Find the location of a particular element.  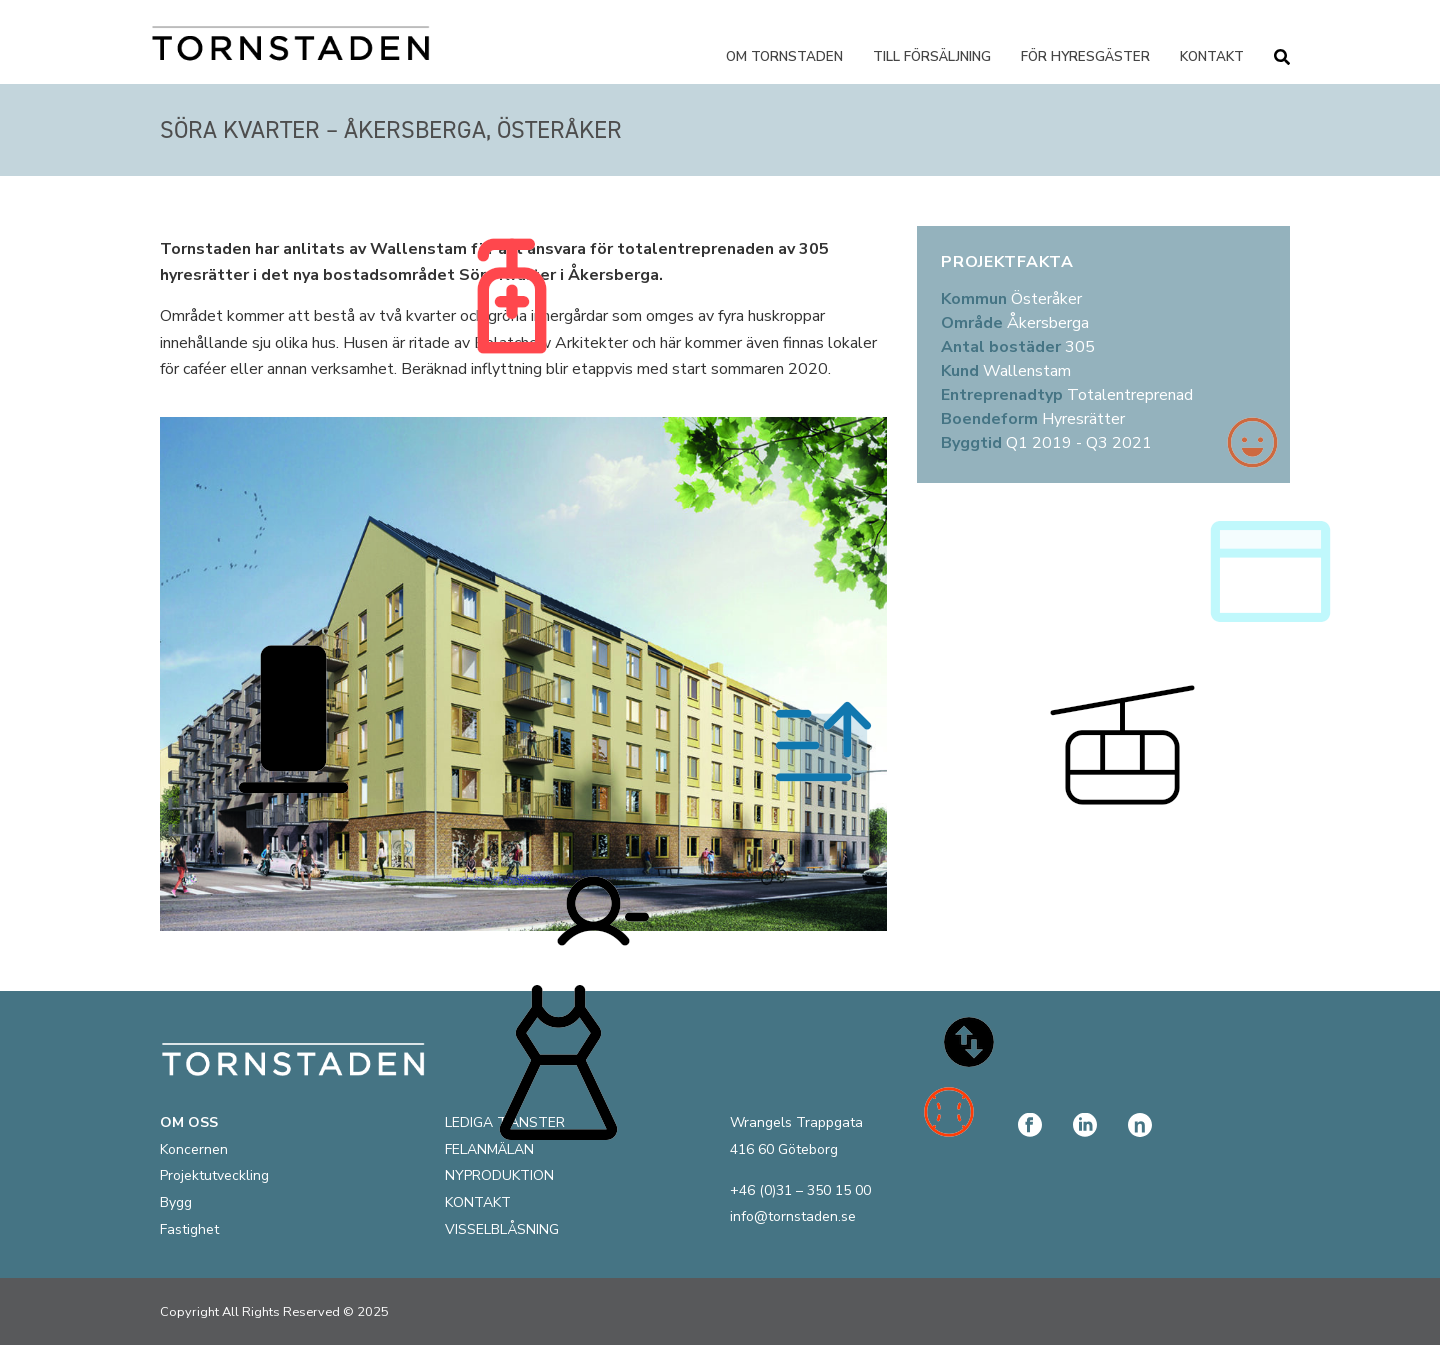

open web browser is located at coordinates (1270, 571).